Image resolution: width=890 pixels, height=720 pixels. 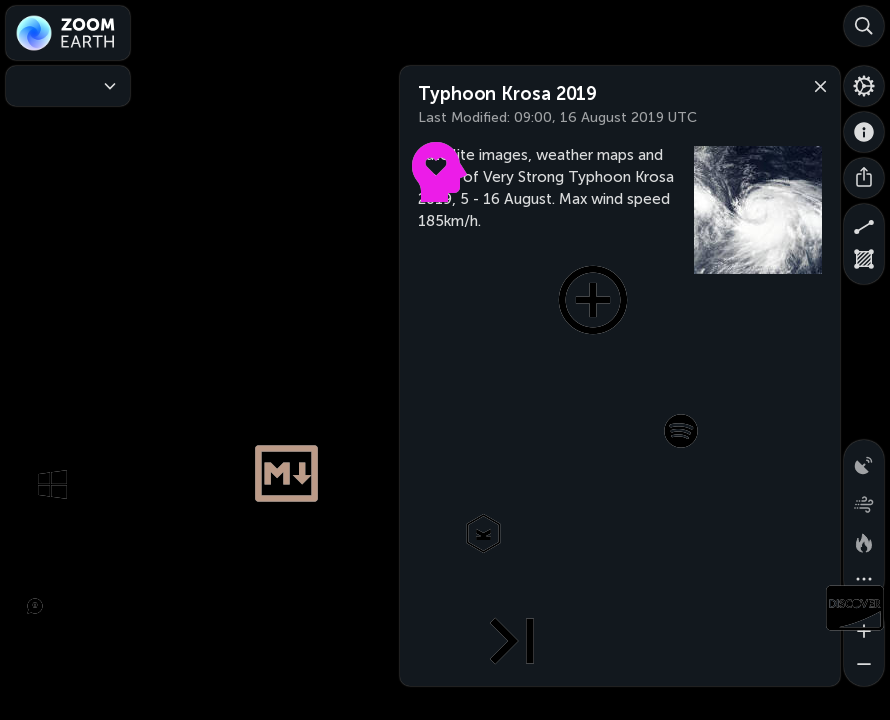 What do you see at coordinates (439, 172) in the screenshot?
I see `access mental health resources` at bounding box center [439, 172].